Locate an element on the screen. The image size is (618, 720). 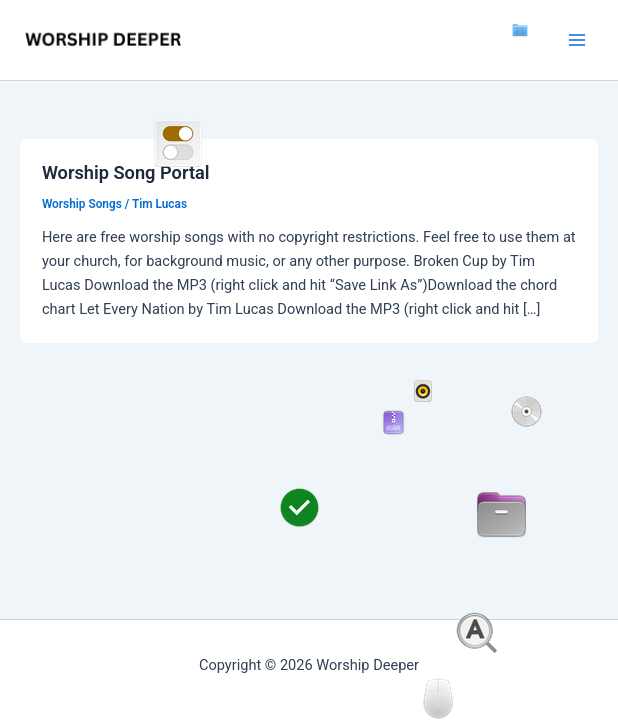
search within the current project is located at coordinates (477, 633).